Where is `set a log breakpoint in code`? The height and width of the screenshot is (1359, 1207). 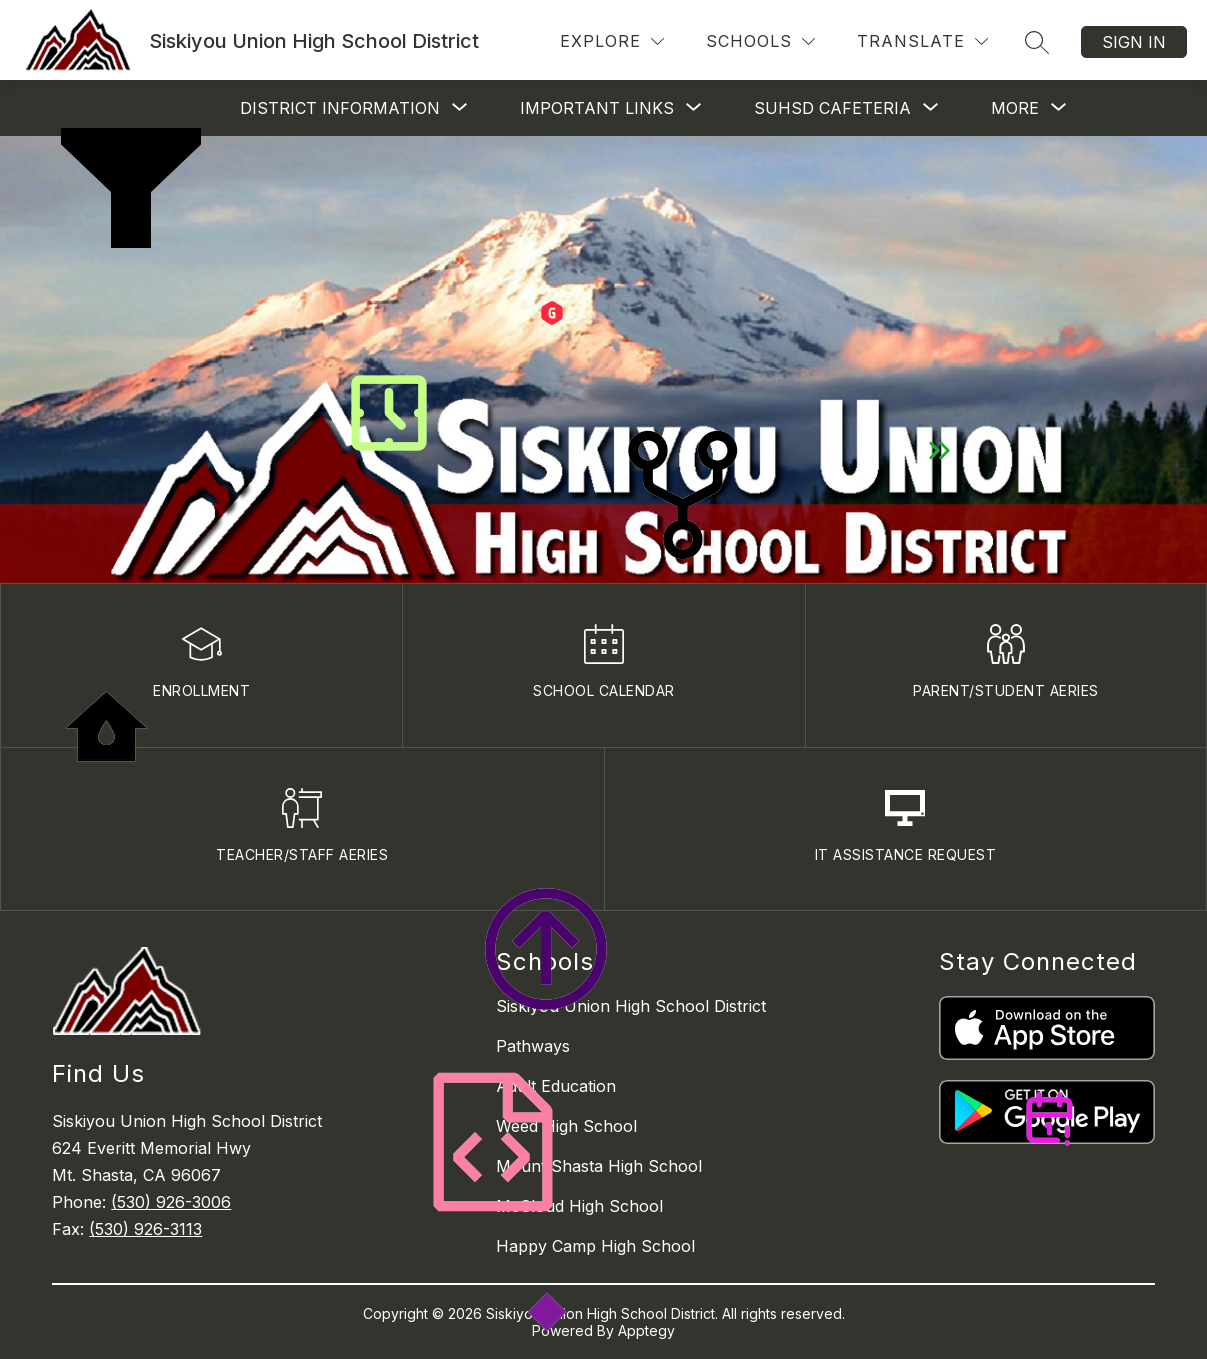 set a log breakpoint in code is located at coordinates (547, 1312).